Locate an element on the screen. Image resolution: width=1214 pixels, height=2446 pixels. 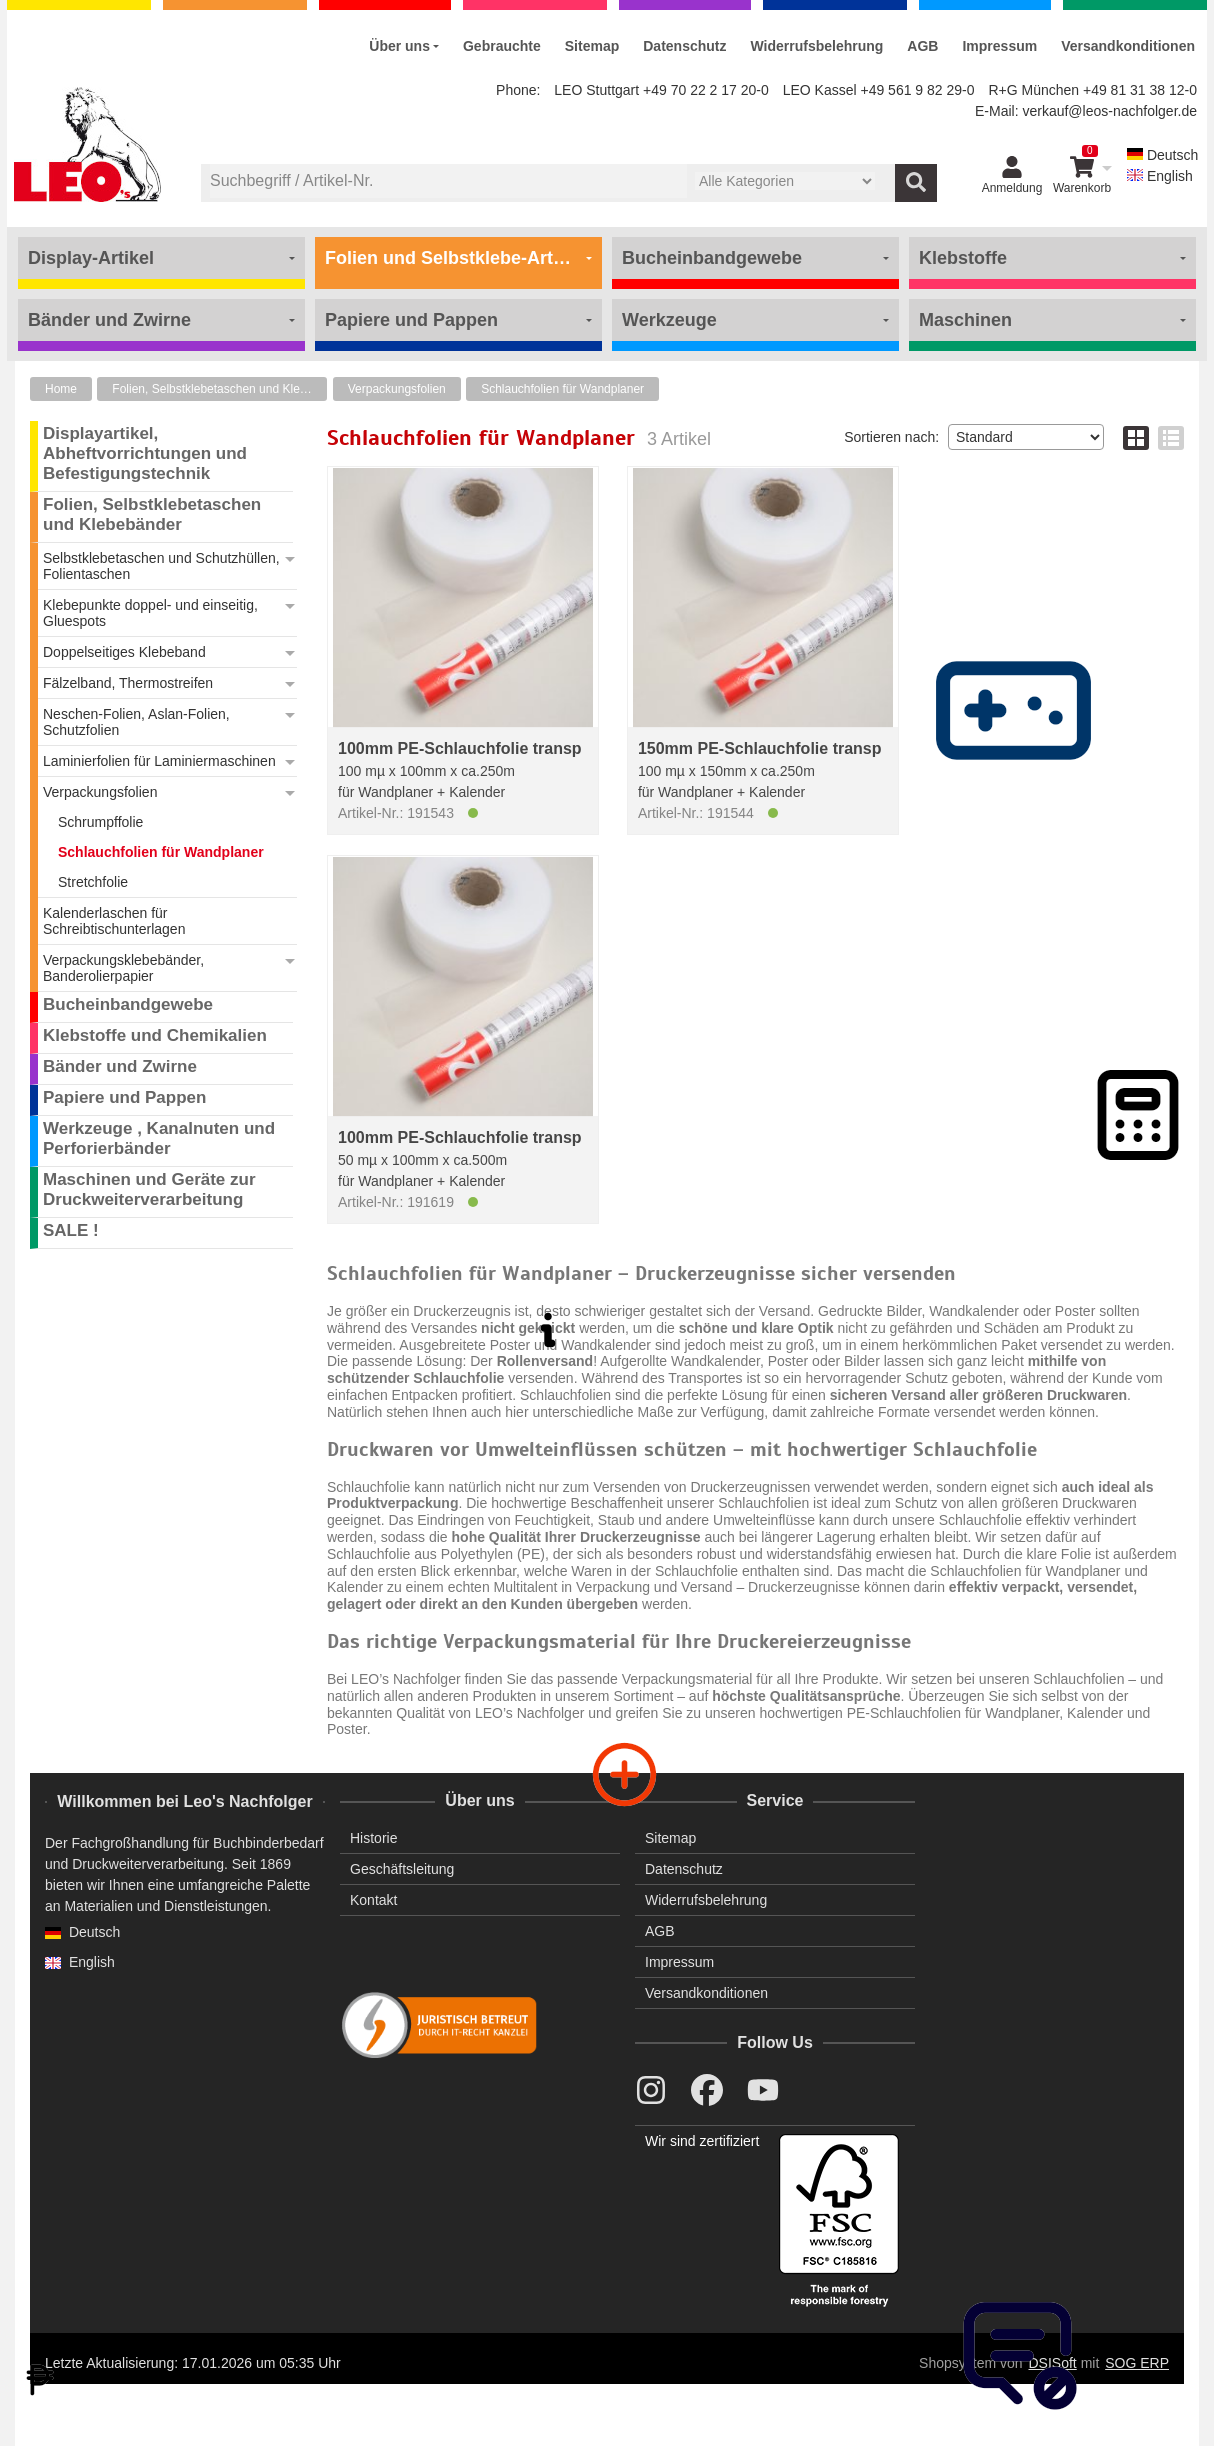
open the calculator app is located at coordinates (1138, 1115).